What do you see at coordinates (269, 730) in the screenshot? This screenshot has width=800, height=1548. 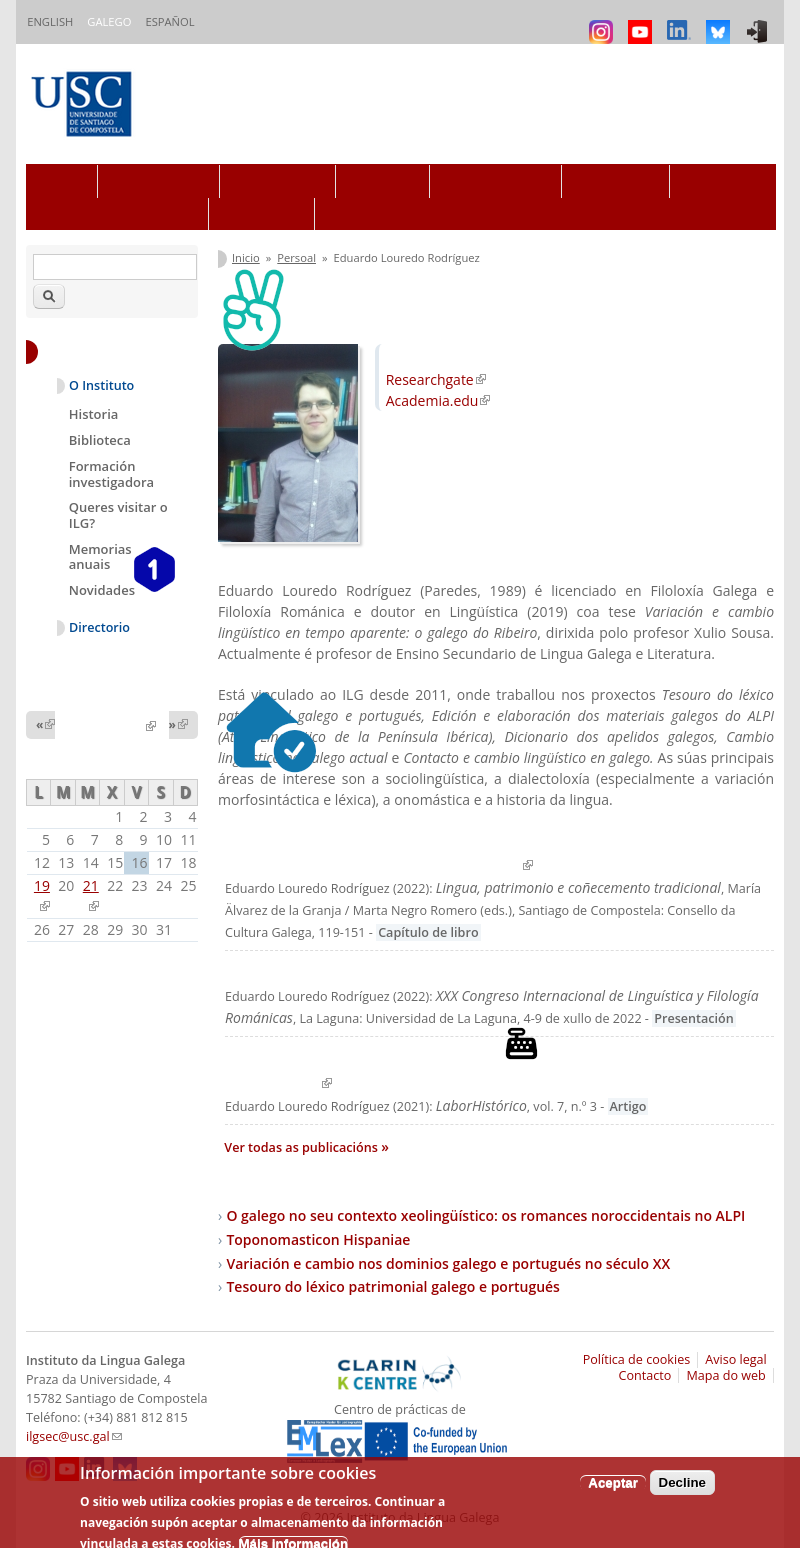 I see `home verification complete` at bounding box center [269, 730].